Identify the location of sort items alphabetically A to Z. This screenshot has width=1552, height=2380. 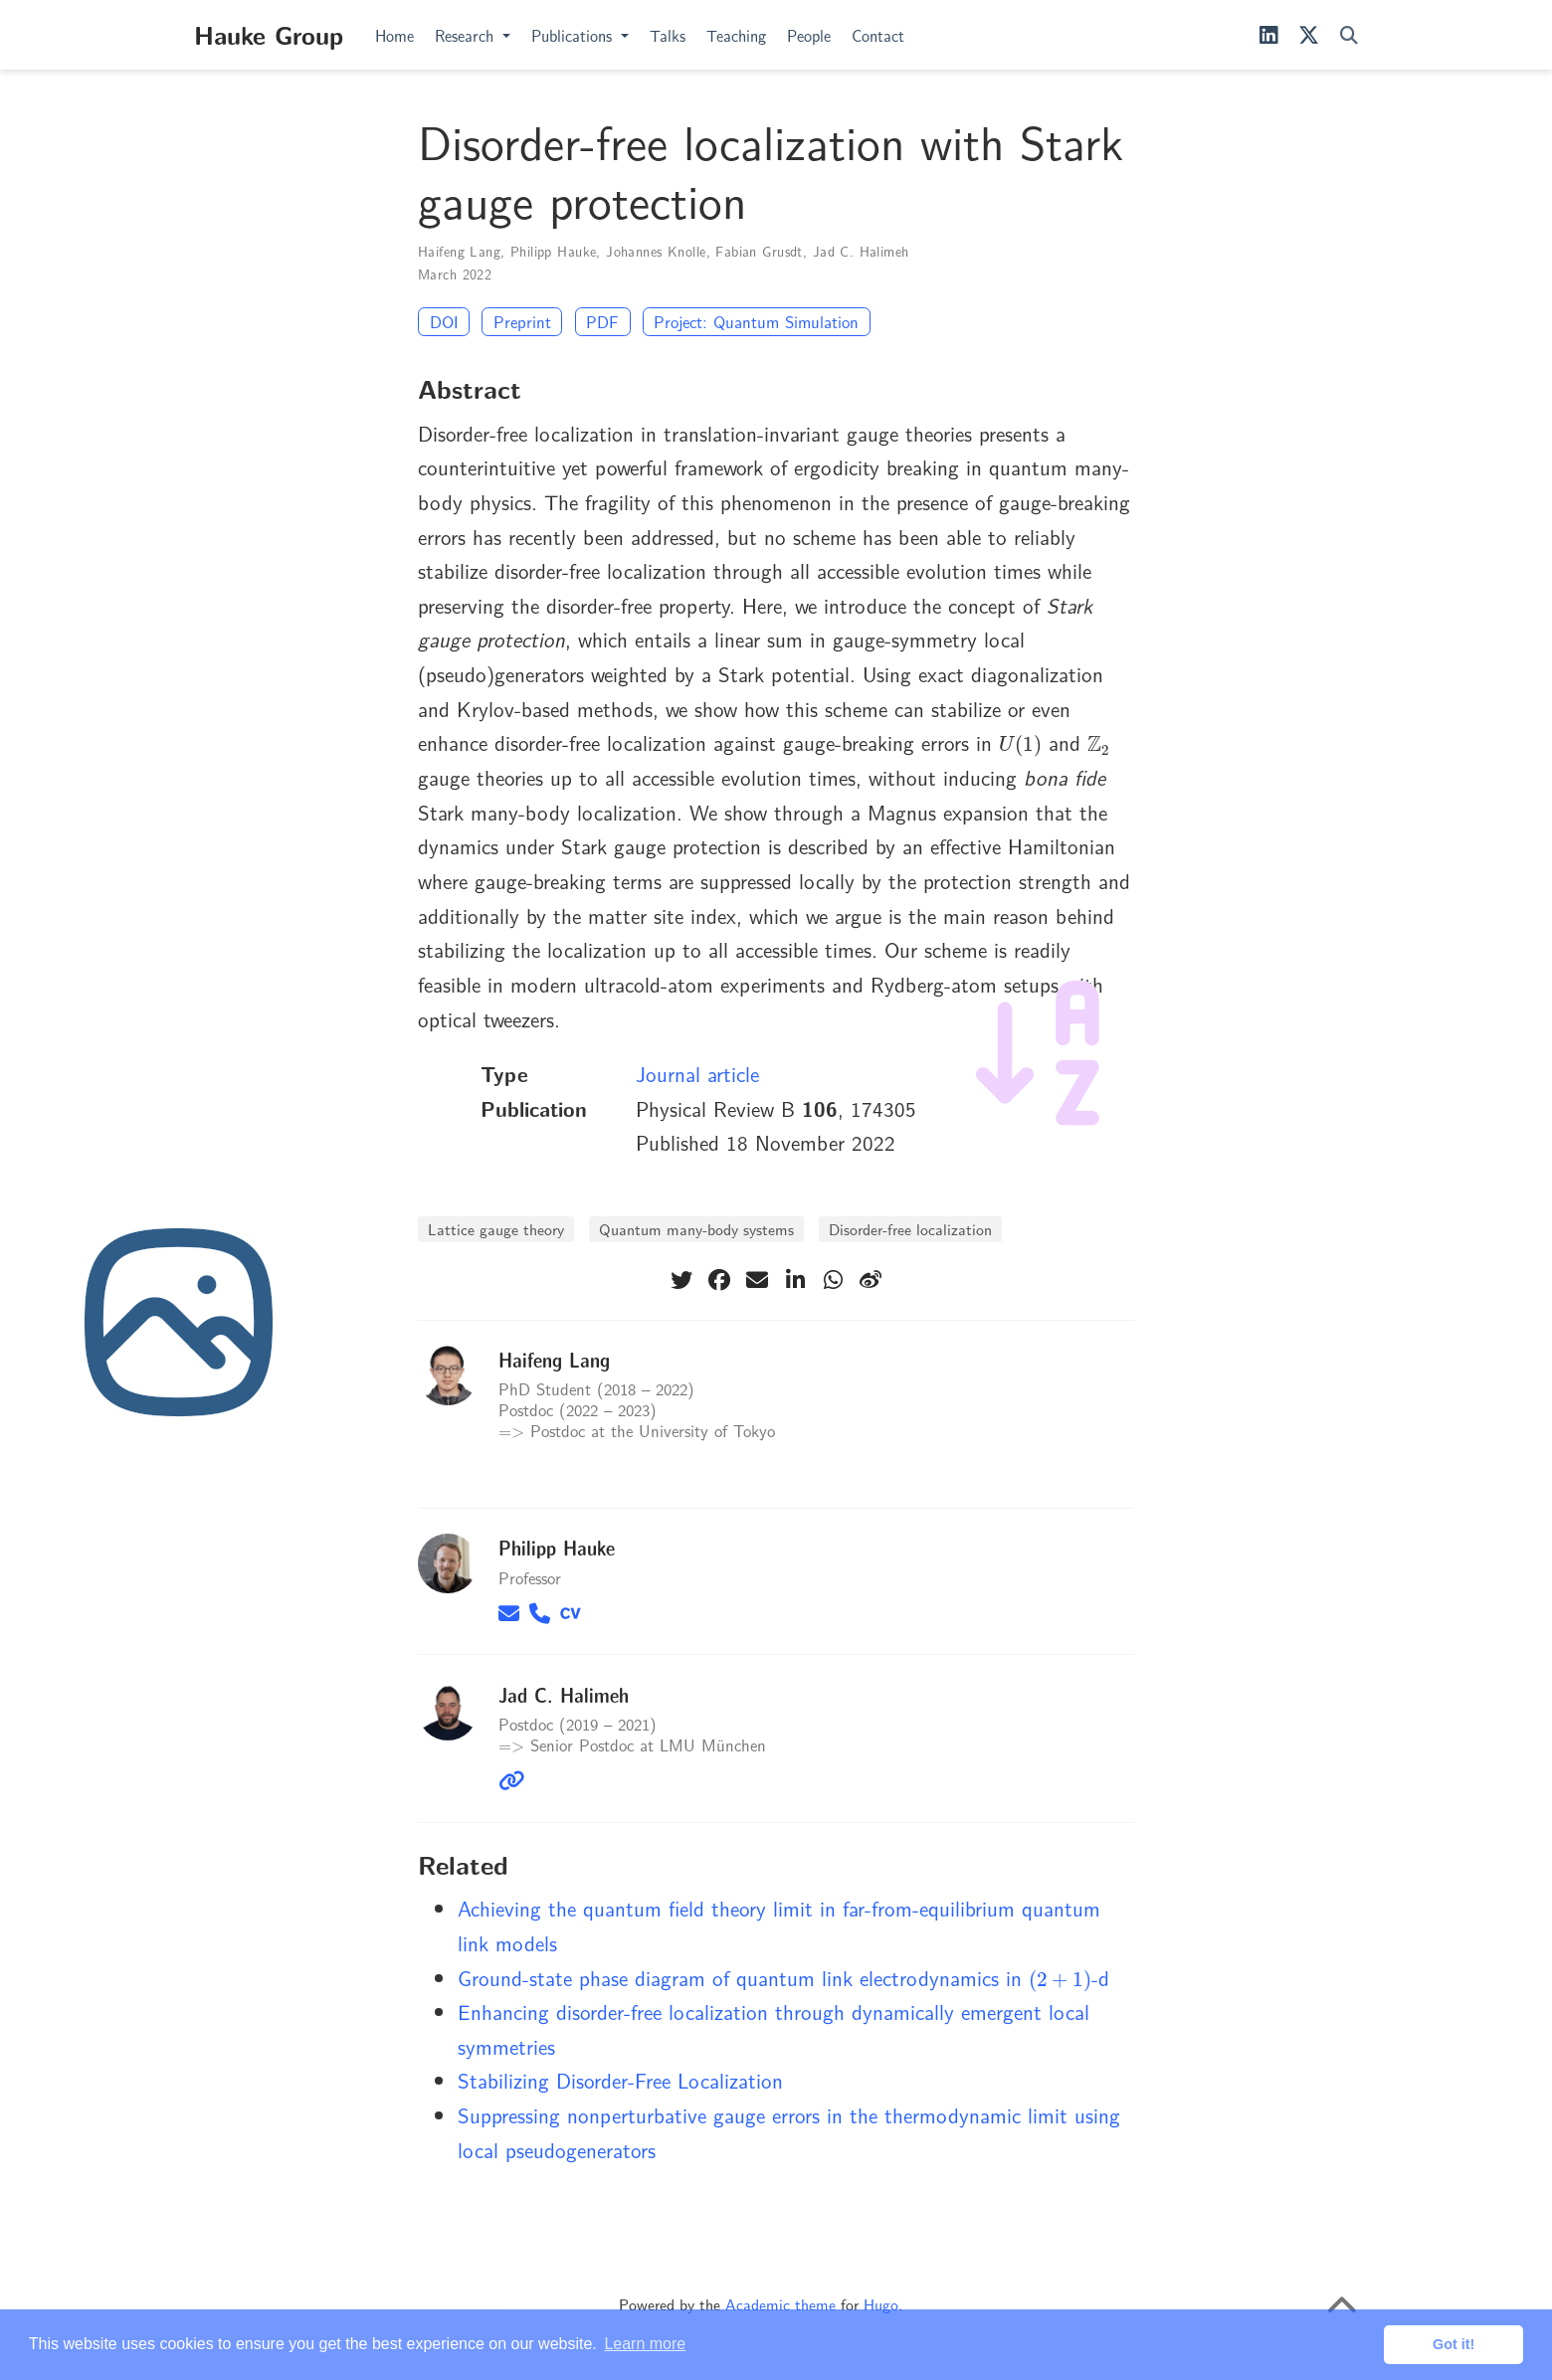
(1041, 1052).